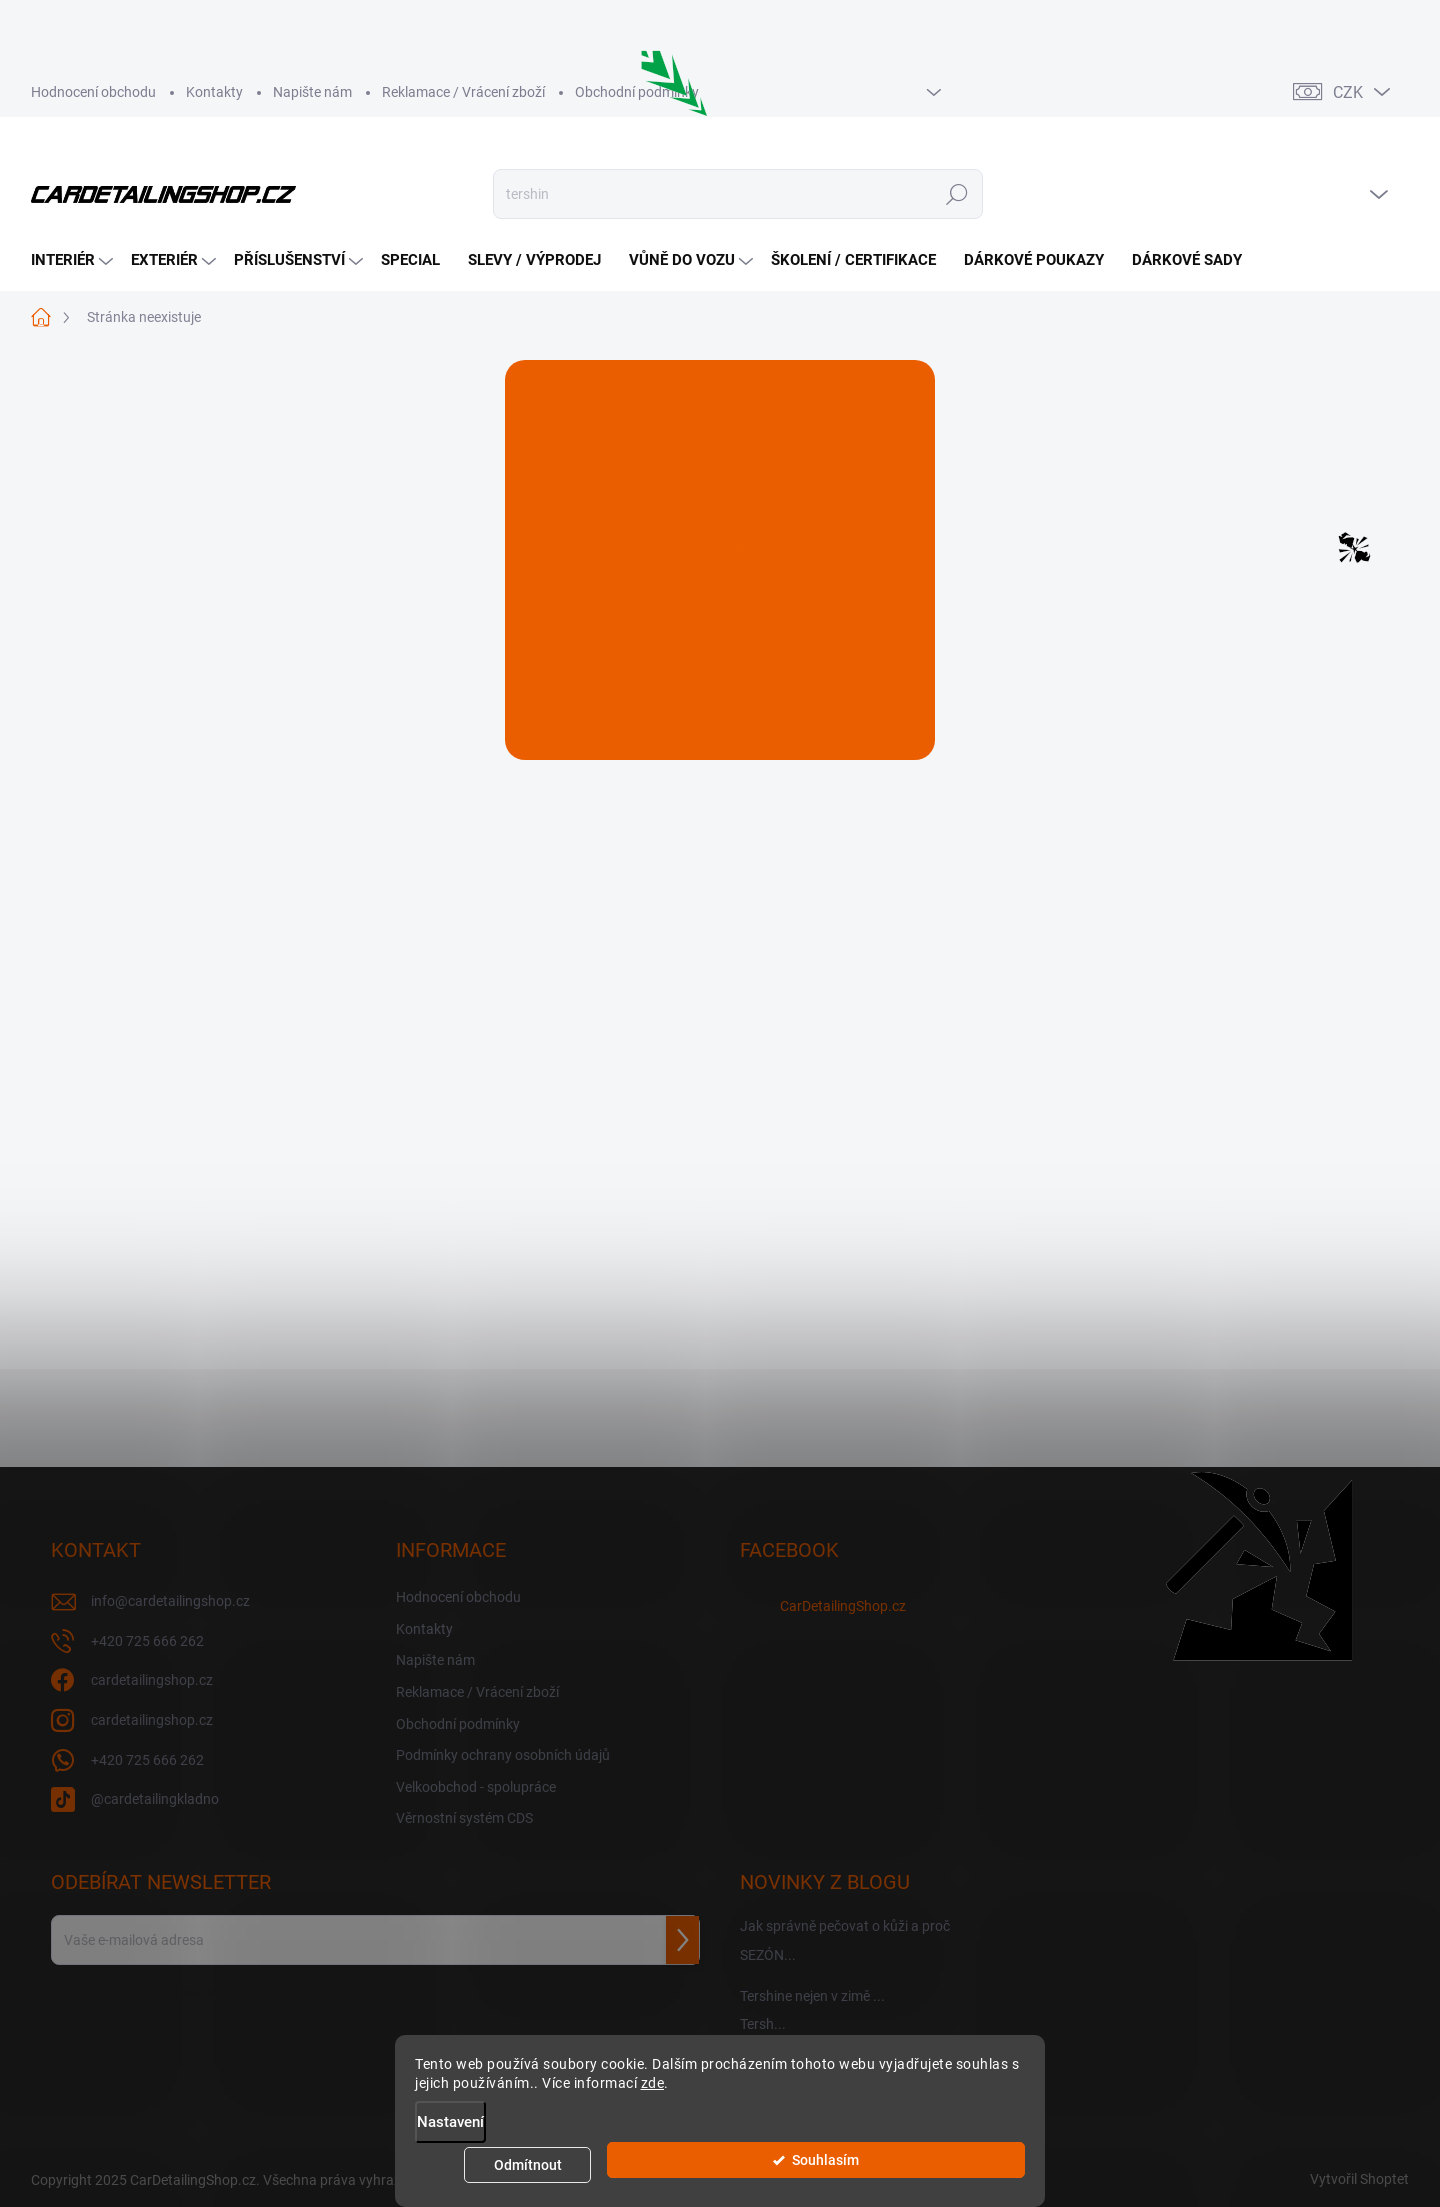 This screenshot has height=2207, width=1440. I want to click on indicates a spark or ignition action, so click(1354, 547).